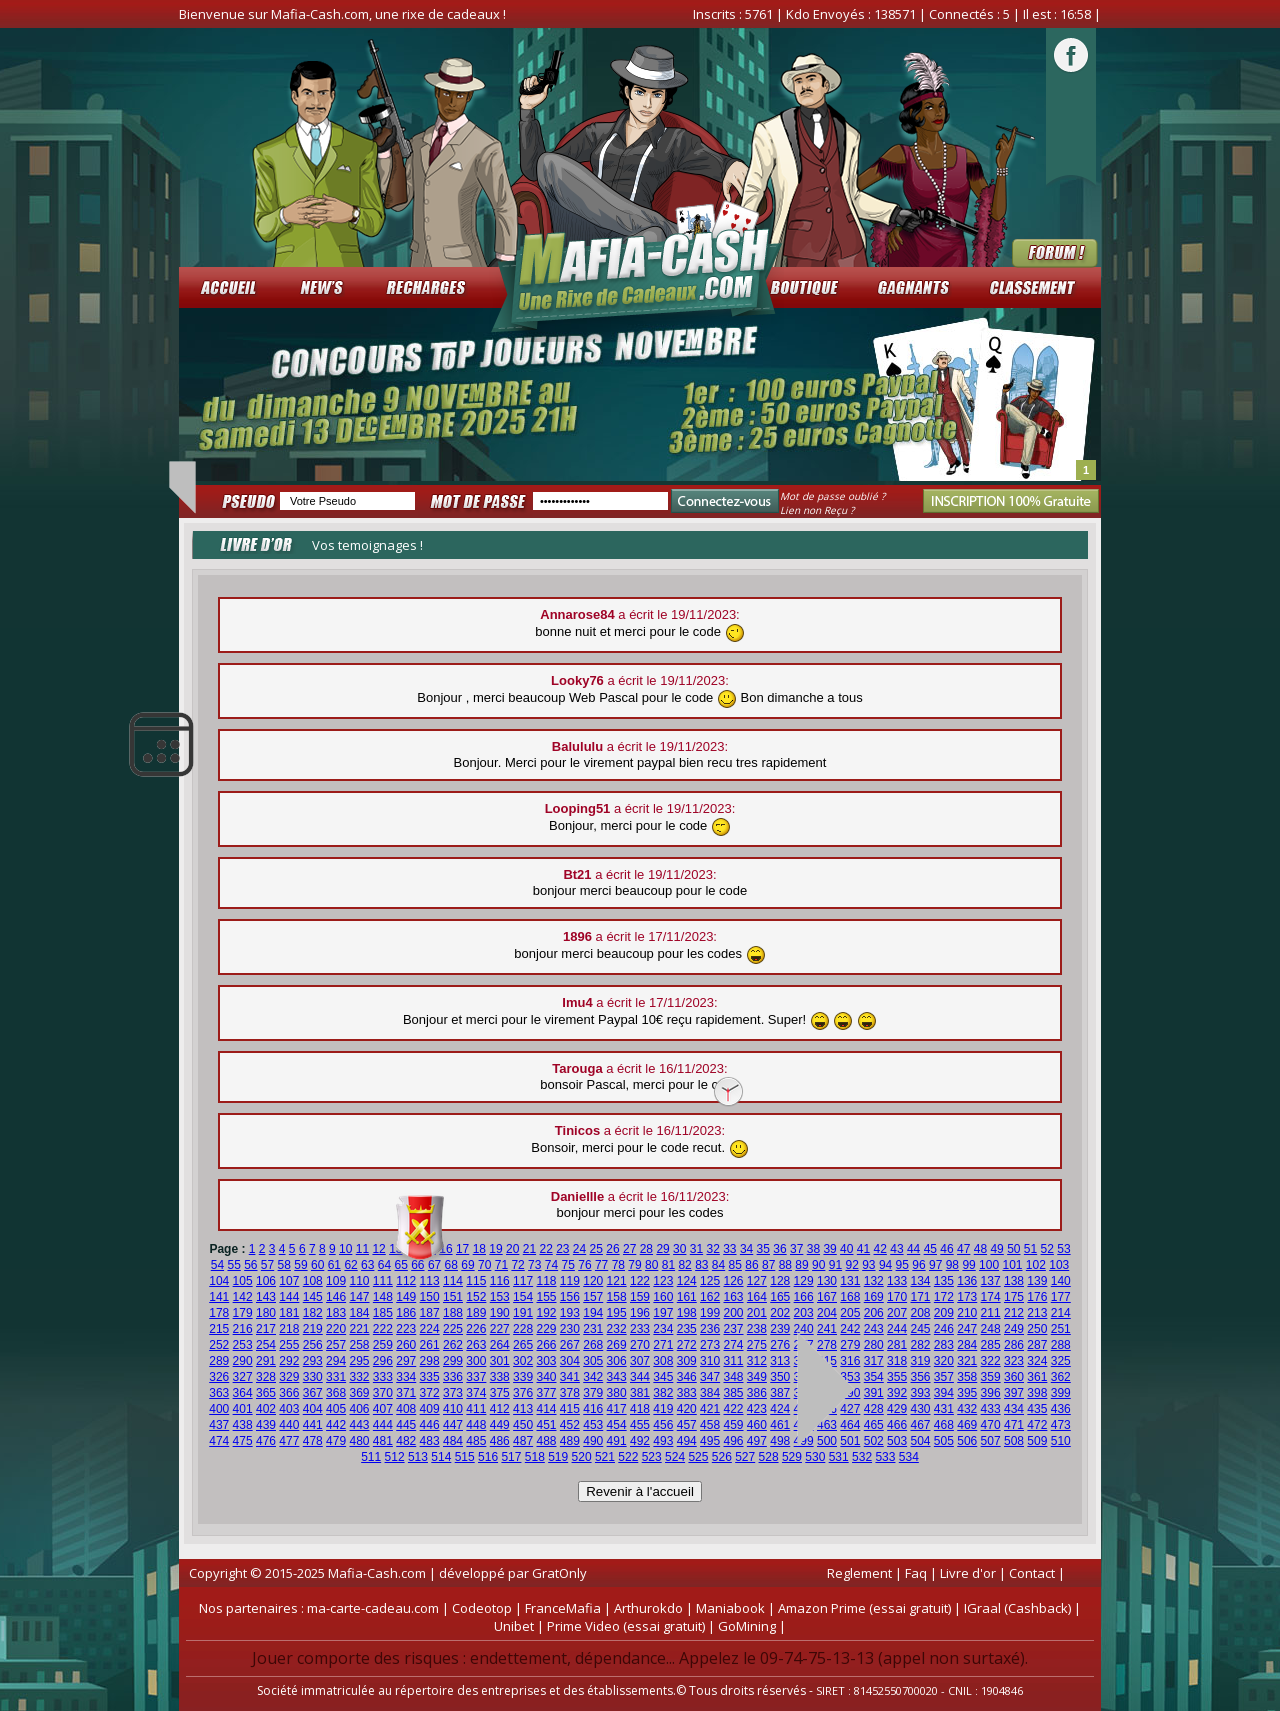 The height and width of the screenshot is (1711, 1280). I want to click on open calendar application, so click(161, 744).